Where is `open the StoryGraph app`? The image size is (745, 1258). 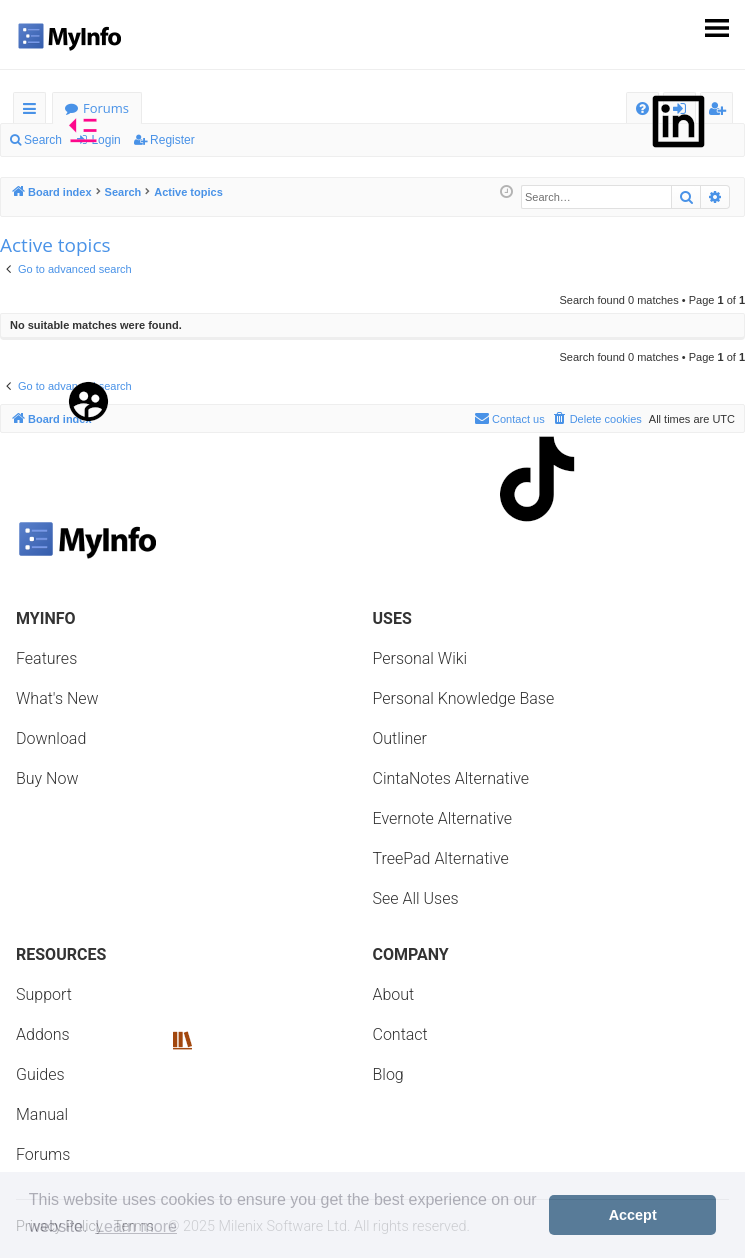
open the StoryGraph app is located at coordinates (182, 1040).